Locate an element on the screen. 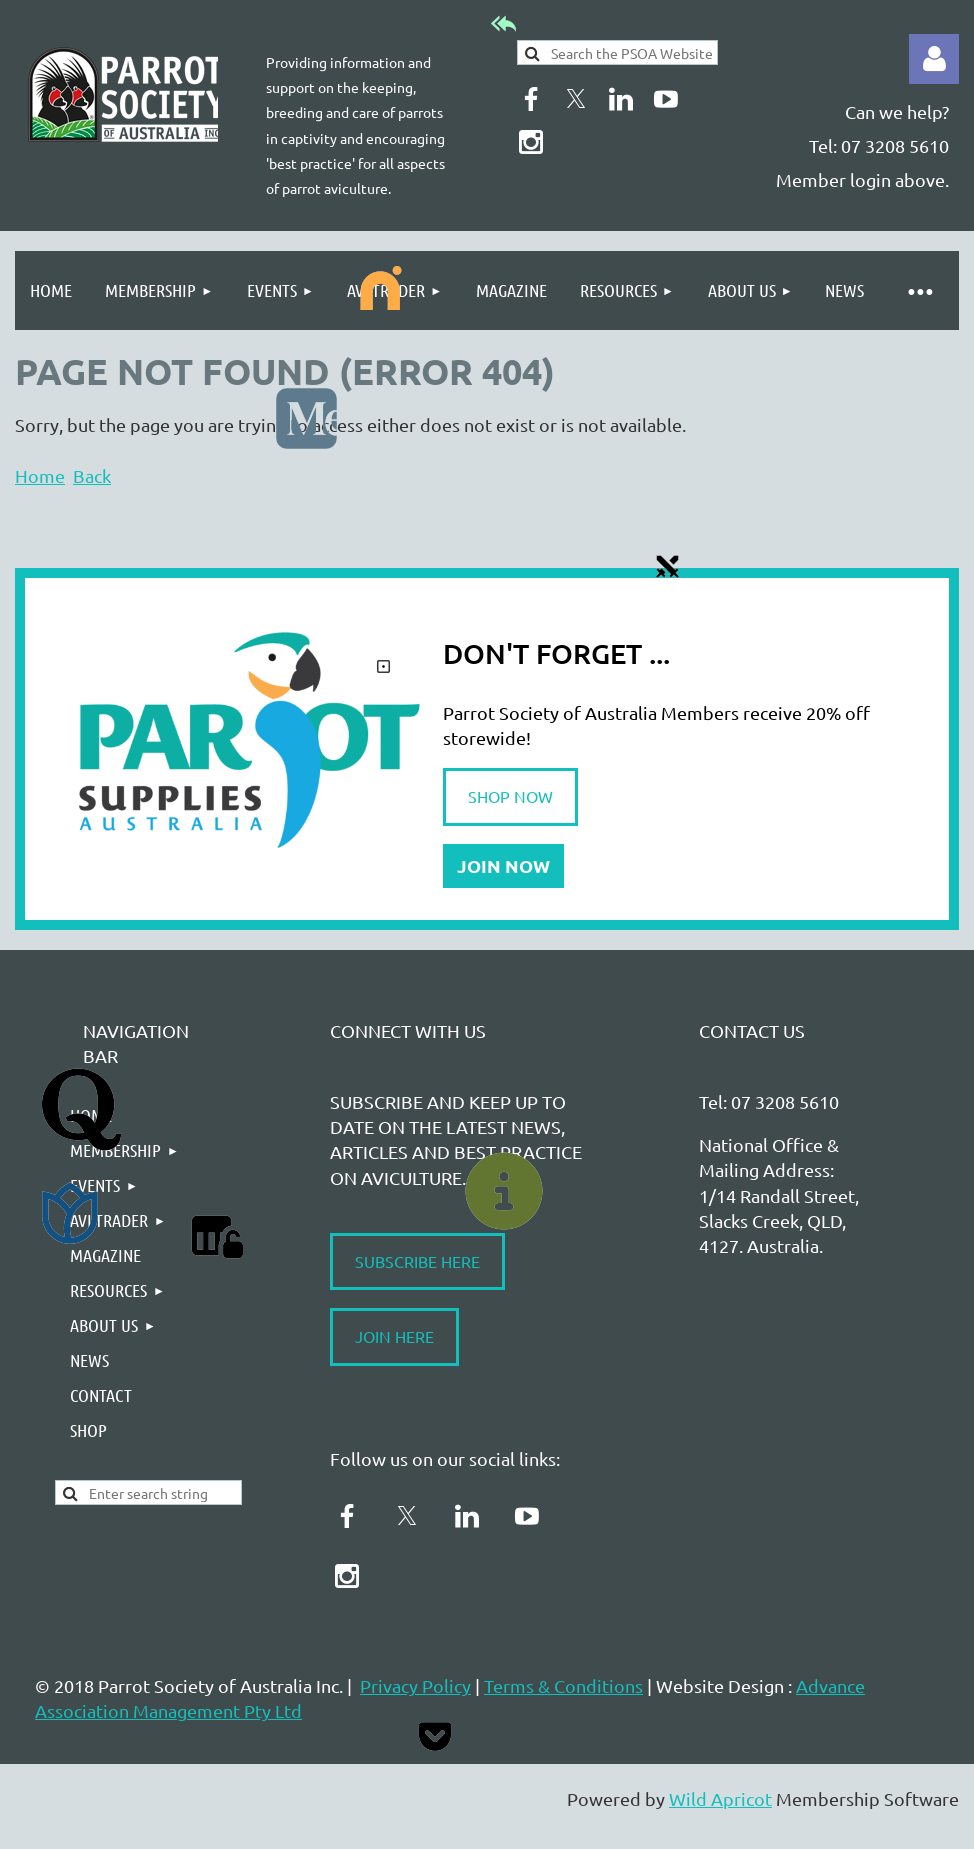 The width and height of the screenshot is (974, 1849). save to Pocket is located at coordinates (435, 1736).